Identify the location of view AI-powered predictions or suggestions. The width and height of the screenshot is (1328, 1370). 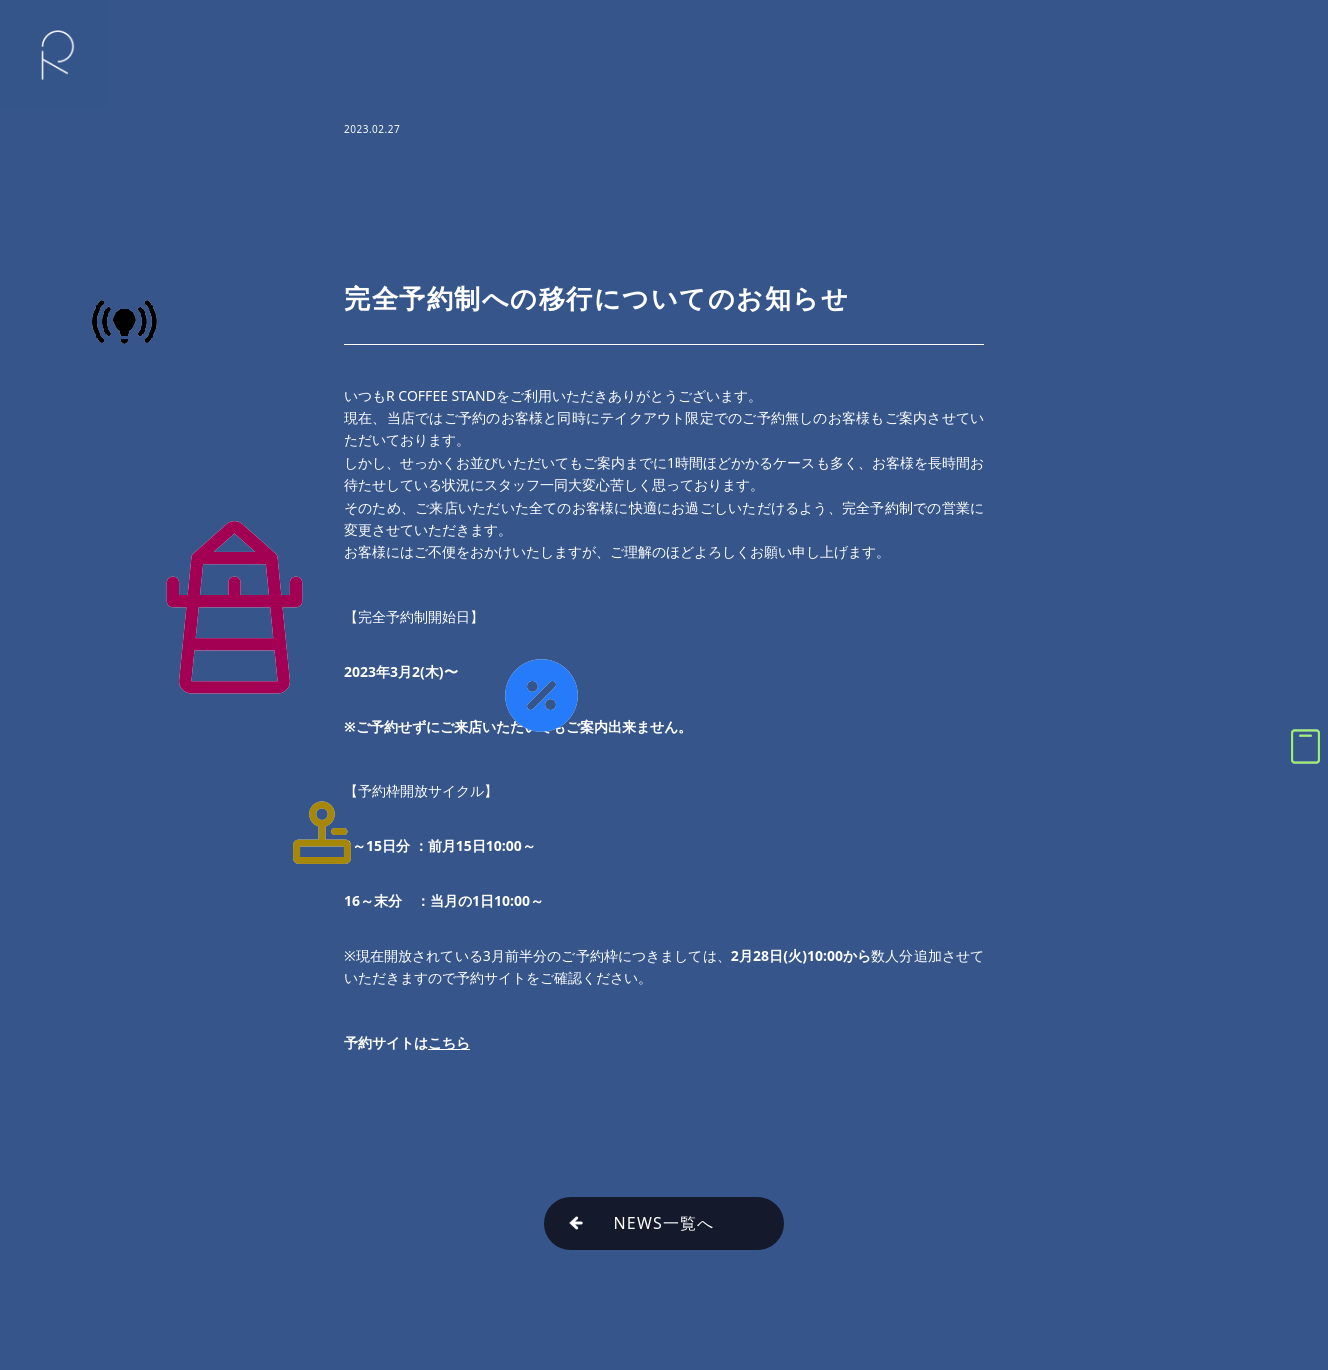
(124, 321).